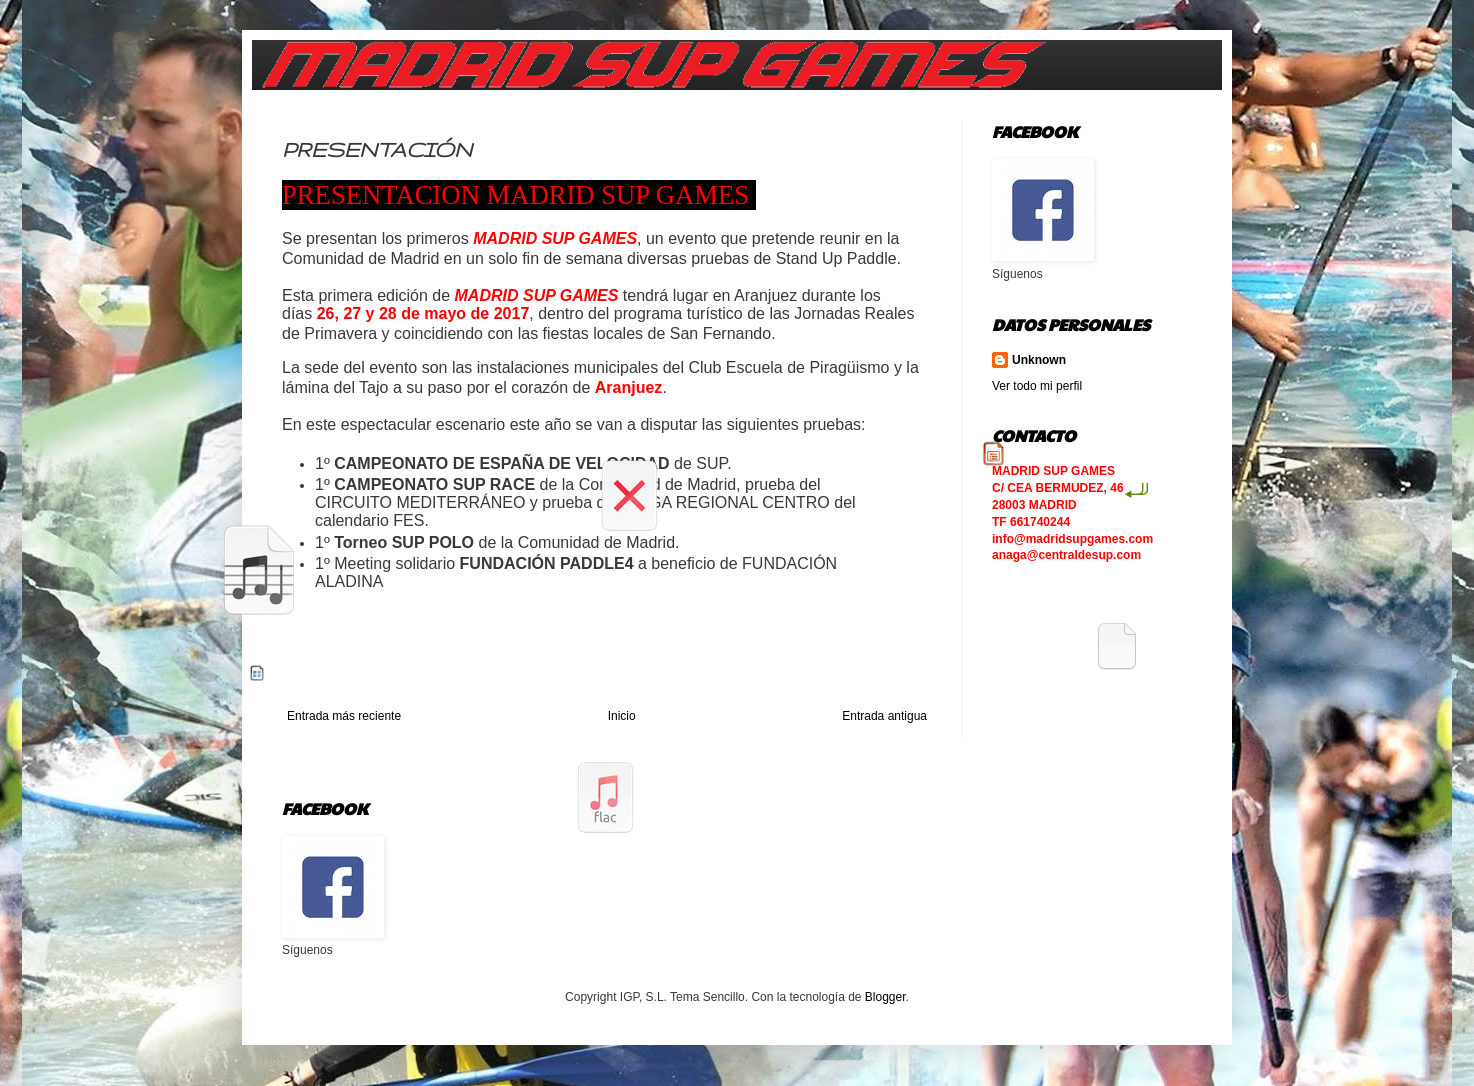 The image size is (1474, 1086). What do you see at coordinates (993, 453) in the screenshot?
I see `libreoffice impress presentation file` at bounding box center [993, 453].